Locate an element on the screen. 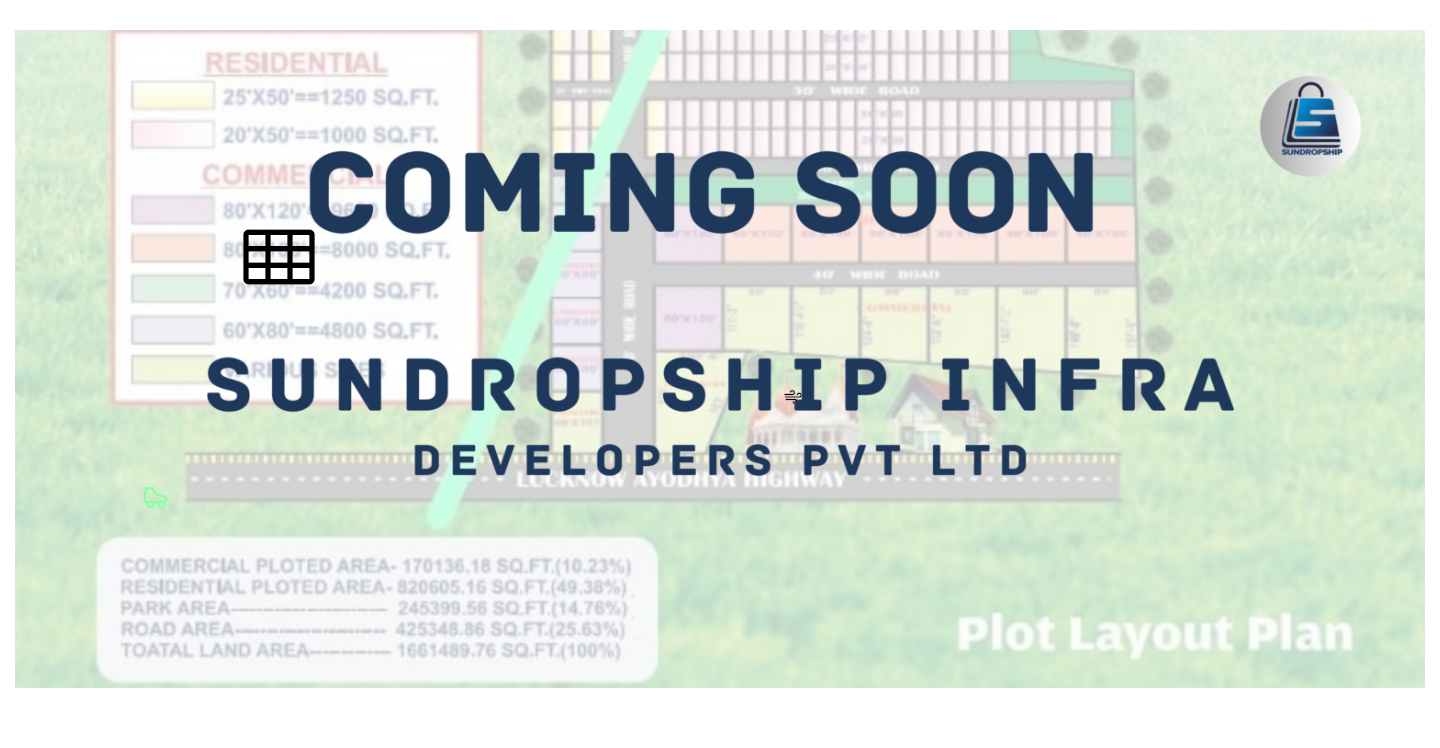 This screenshot has width=1440, height=748. view all apps or menu options is located at coordinates (279, 257).